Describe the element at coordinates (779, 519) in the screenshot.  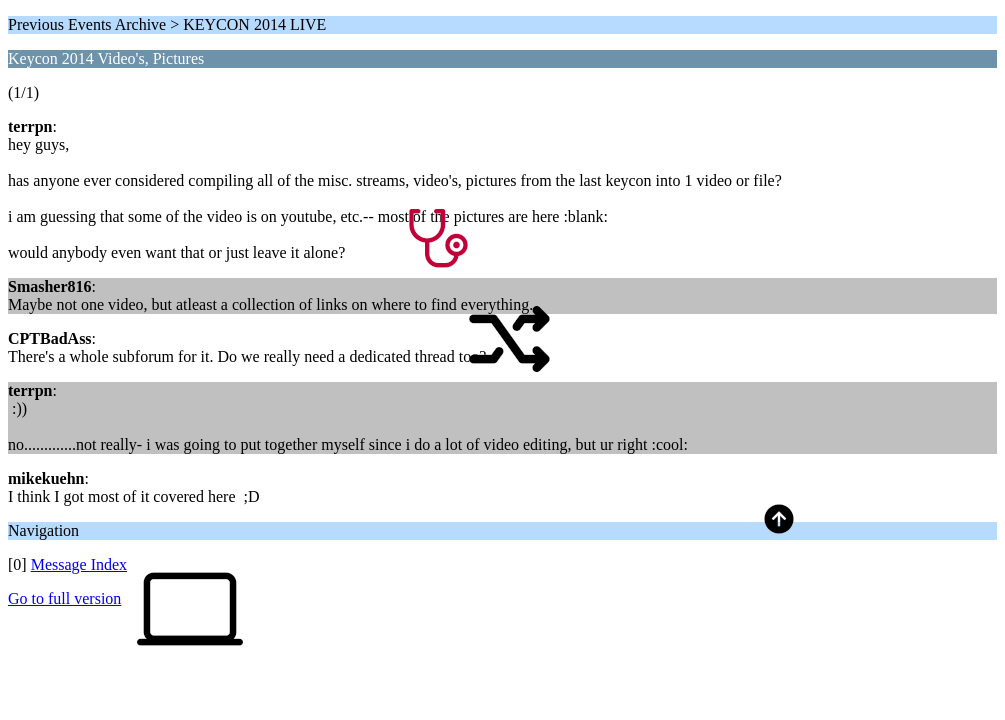
I see `scroll to top of page` at that location.